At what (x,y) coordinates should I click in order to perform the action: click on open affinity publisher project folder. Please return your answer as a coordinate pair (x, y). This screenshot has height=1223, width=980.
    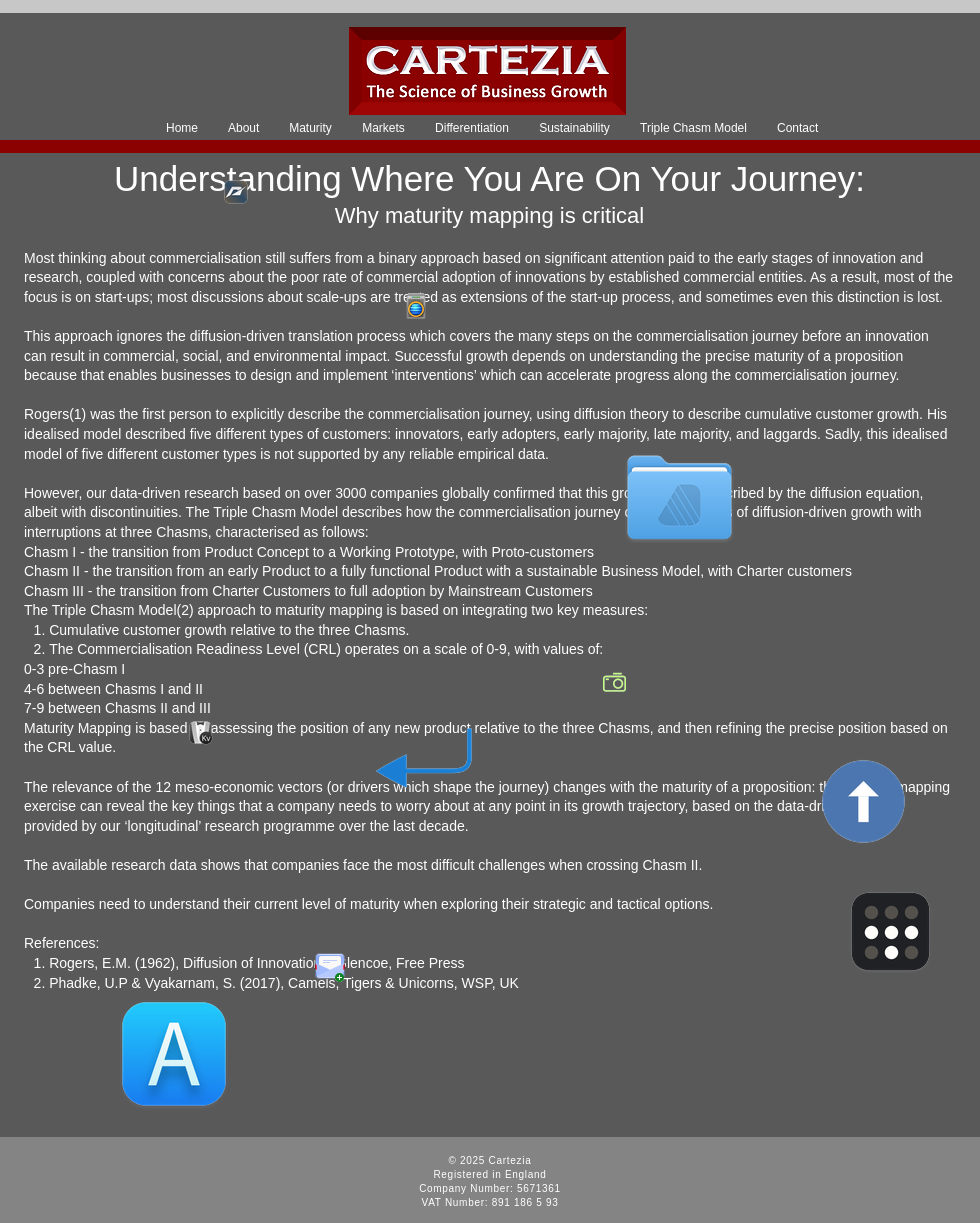
    Looking at the image, I should click on (679, 497).